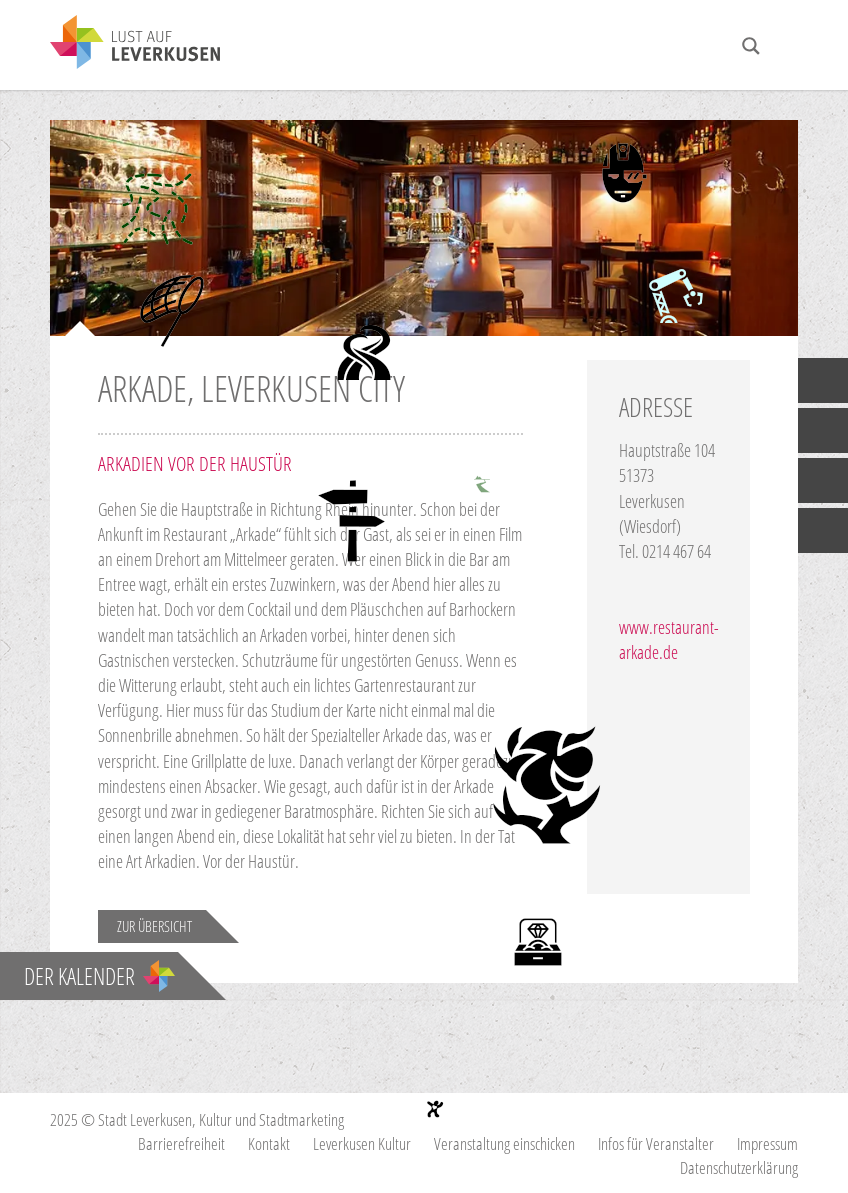 Image resolution: width=848 pixels, height=1193 pixels. I want to click on indicates a monster or creature encounter, so click(364, 352).